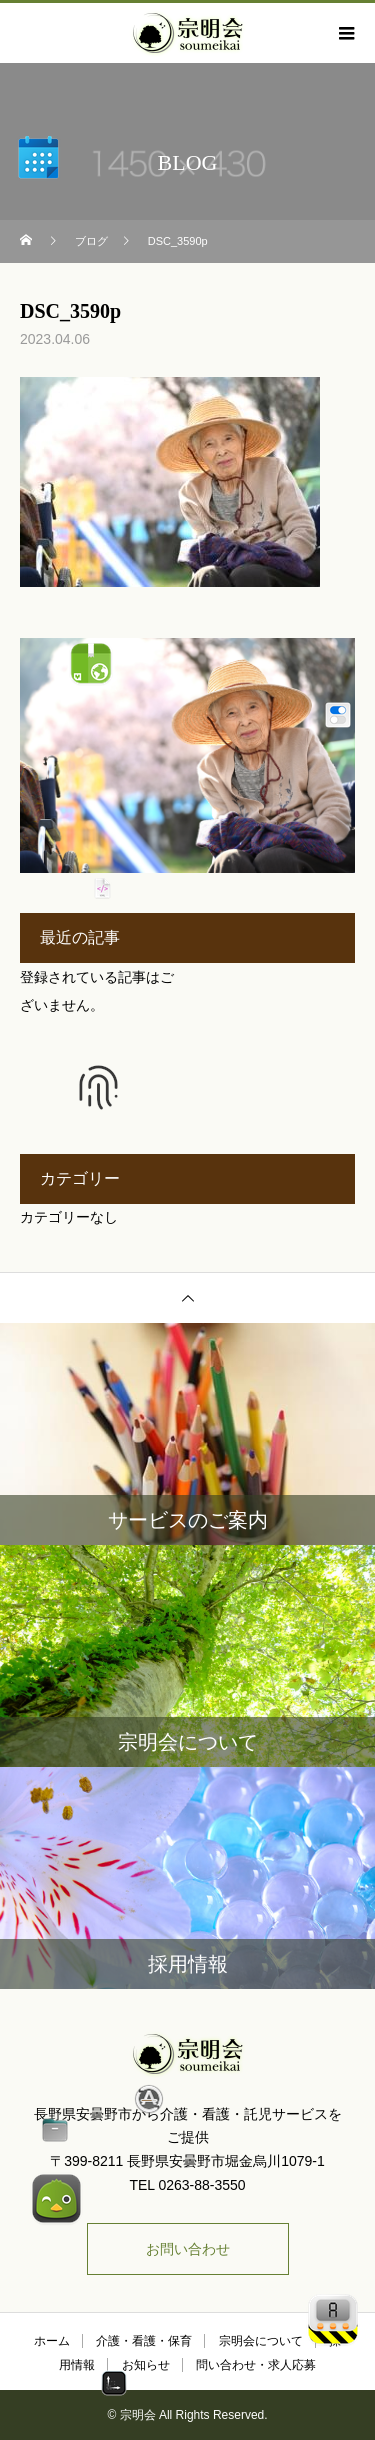  Describe the element at coordinates (333, 2319) in the screenshot. I see `open chromatic guitar tuner app (development version)` at that location.